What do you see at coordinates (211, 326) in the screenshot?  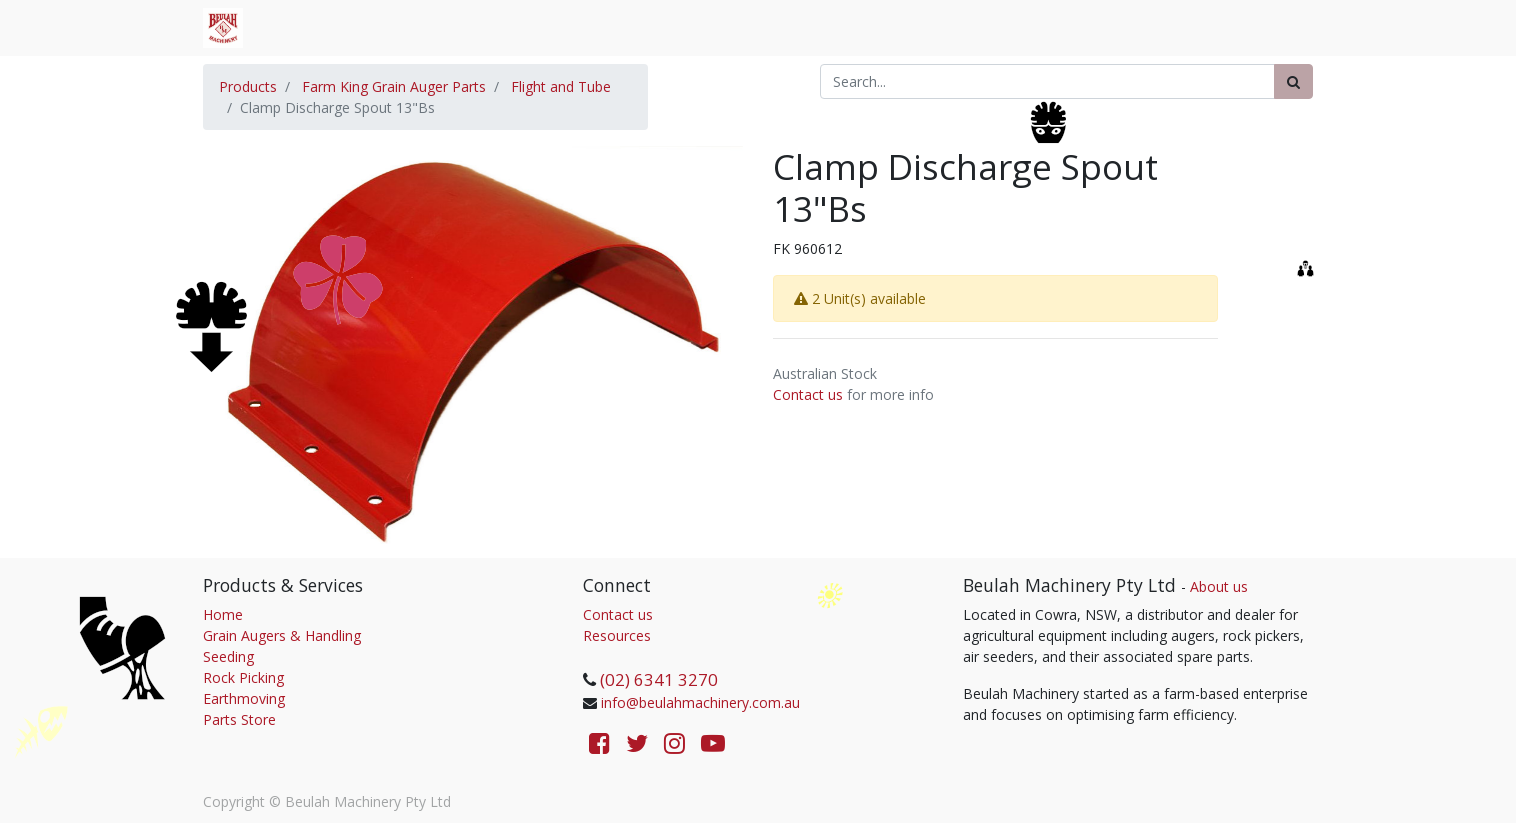 I see `export or download your thoughts and notes` at bounding box center [211, 326].